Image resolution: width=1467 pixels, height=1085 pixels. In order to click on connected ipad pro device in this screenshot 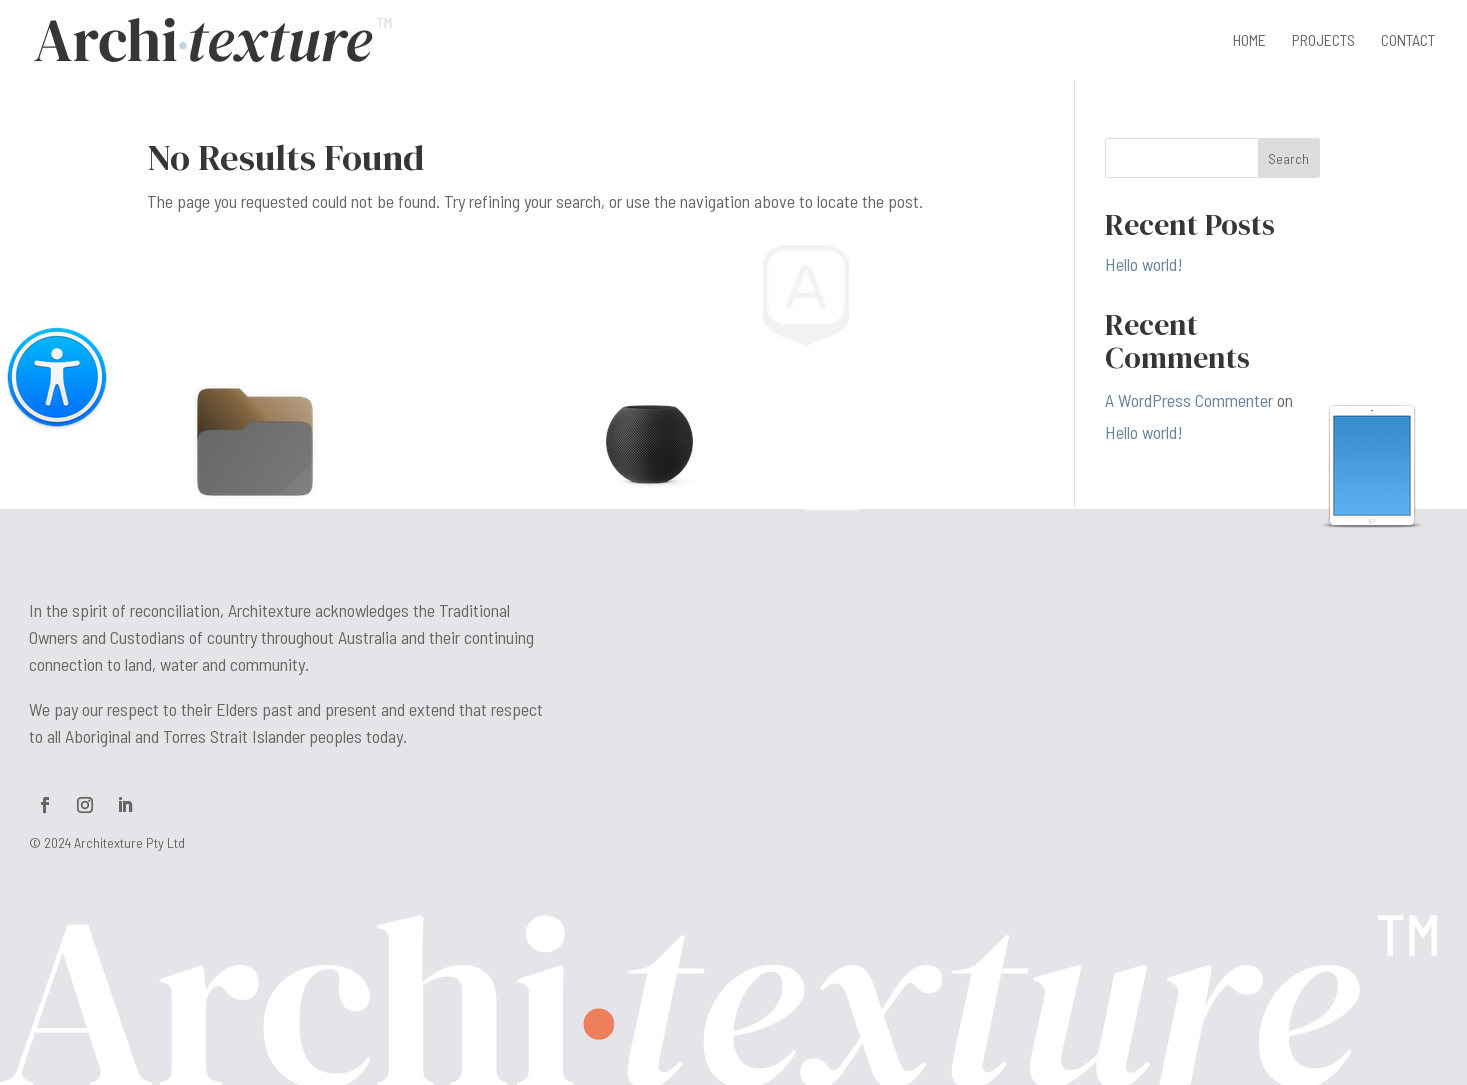, I will do `click(1372, 465)`.